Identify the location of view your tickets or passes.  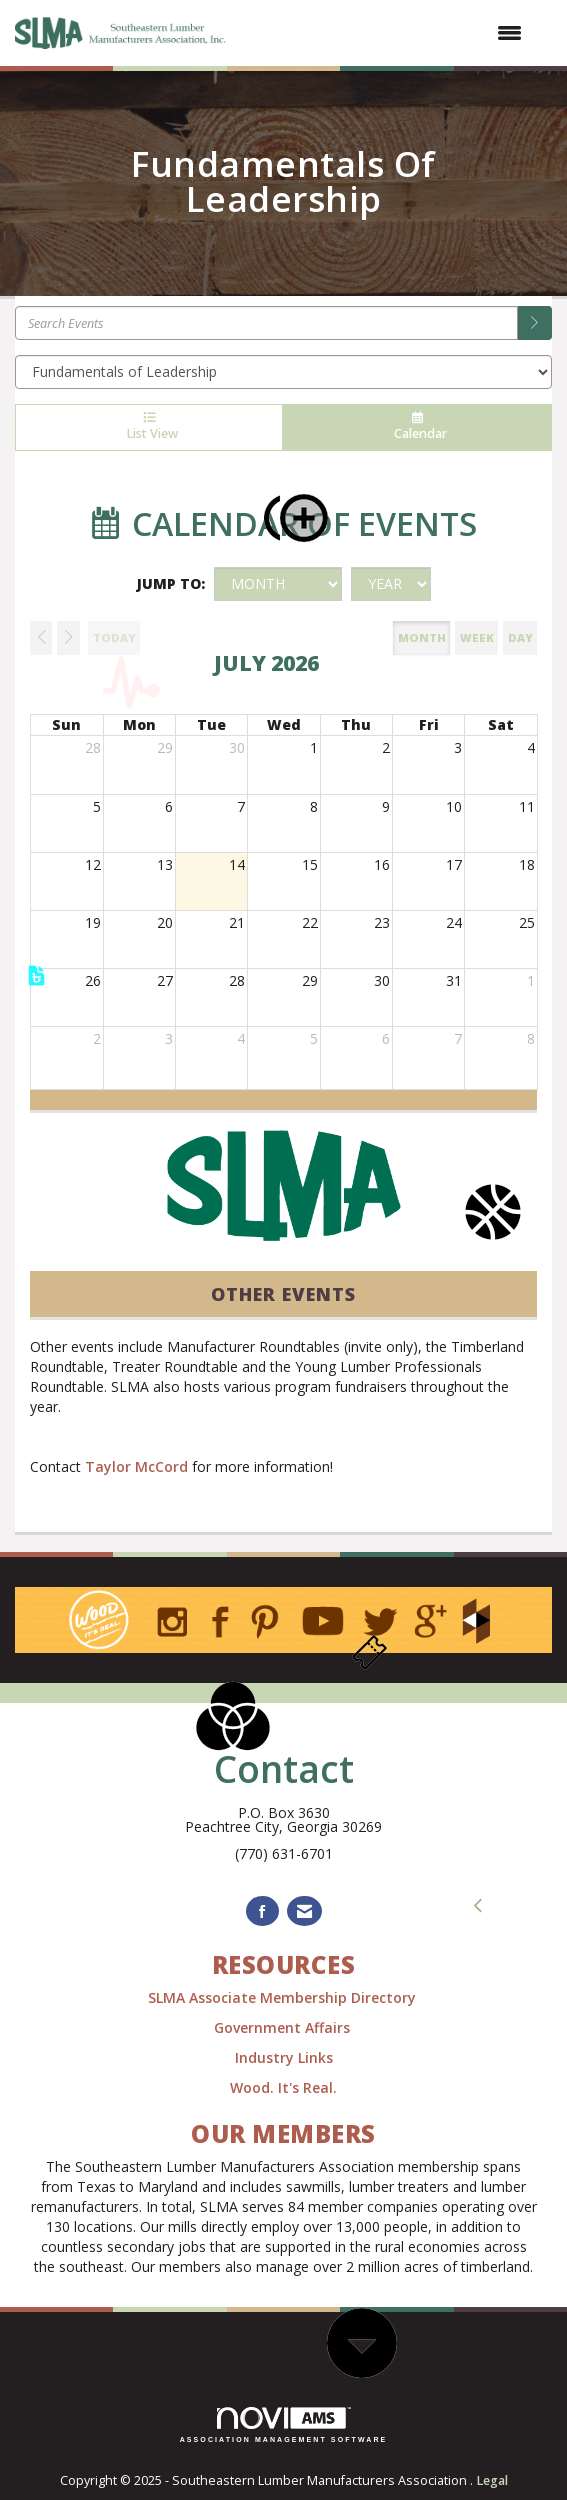
(369, 1652).